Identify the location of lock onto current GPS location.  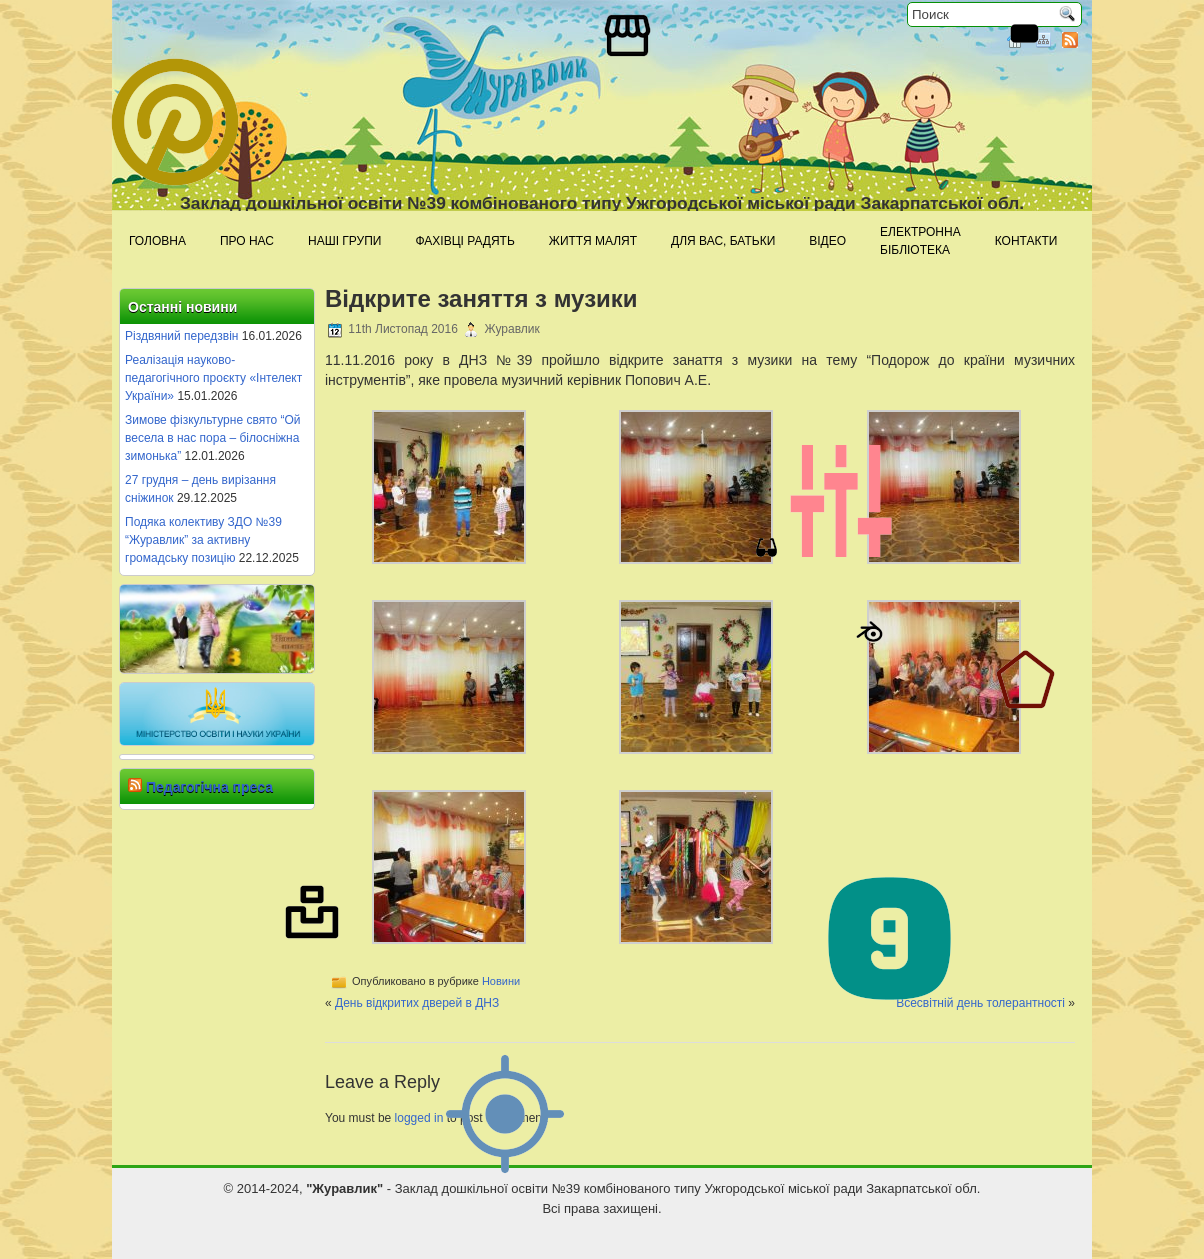
(505, 1114).